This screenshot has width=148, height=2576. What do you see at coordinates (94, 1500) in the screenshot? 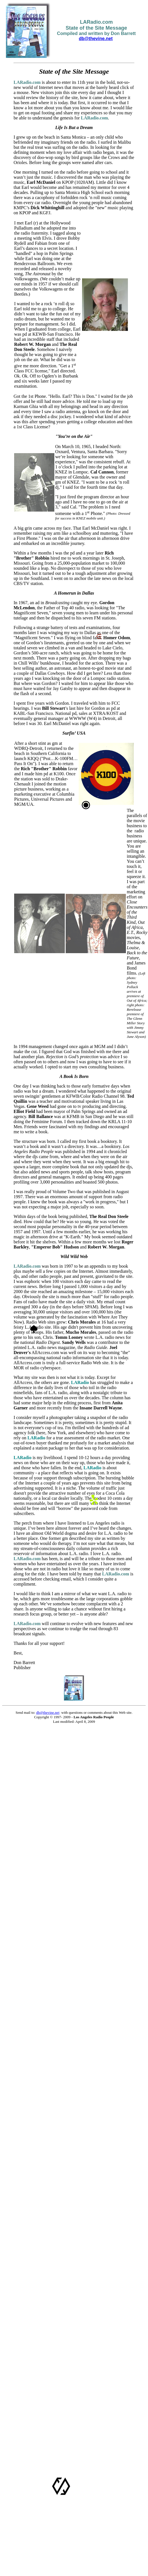
I see `open the Yelp app` at bounding box center [94, 1500].